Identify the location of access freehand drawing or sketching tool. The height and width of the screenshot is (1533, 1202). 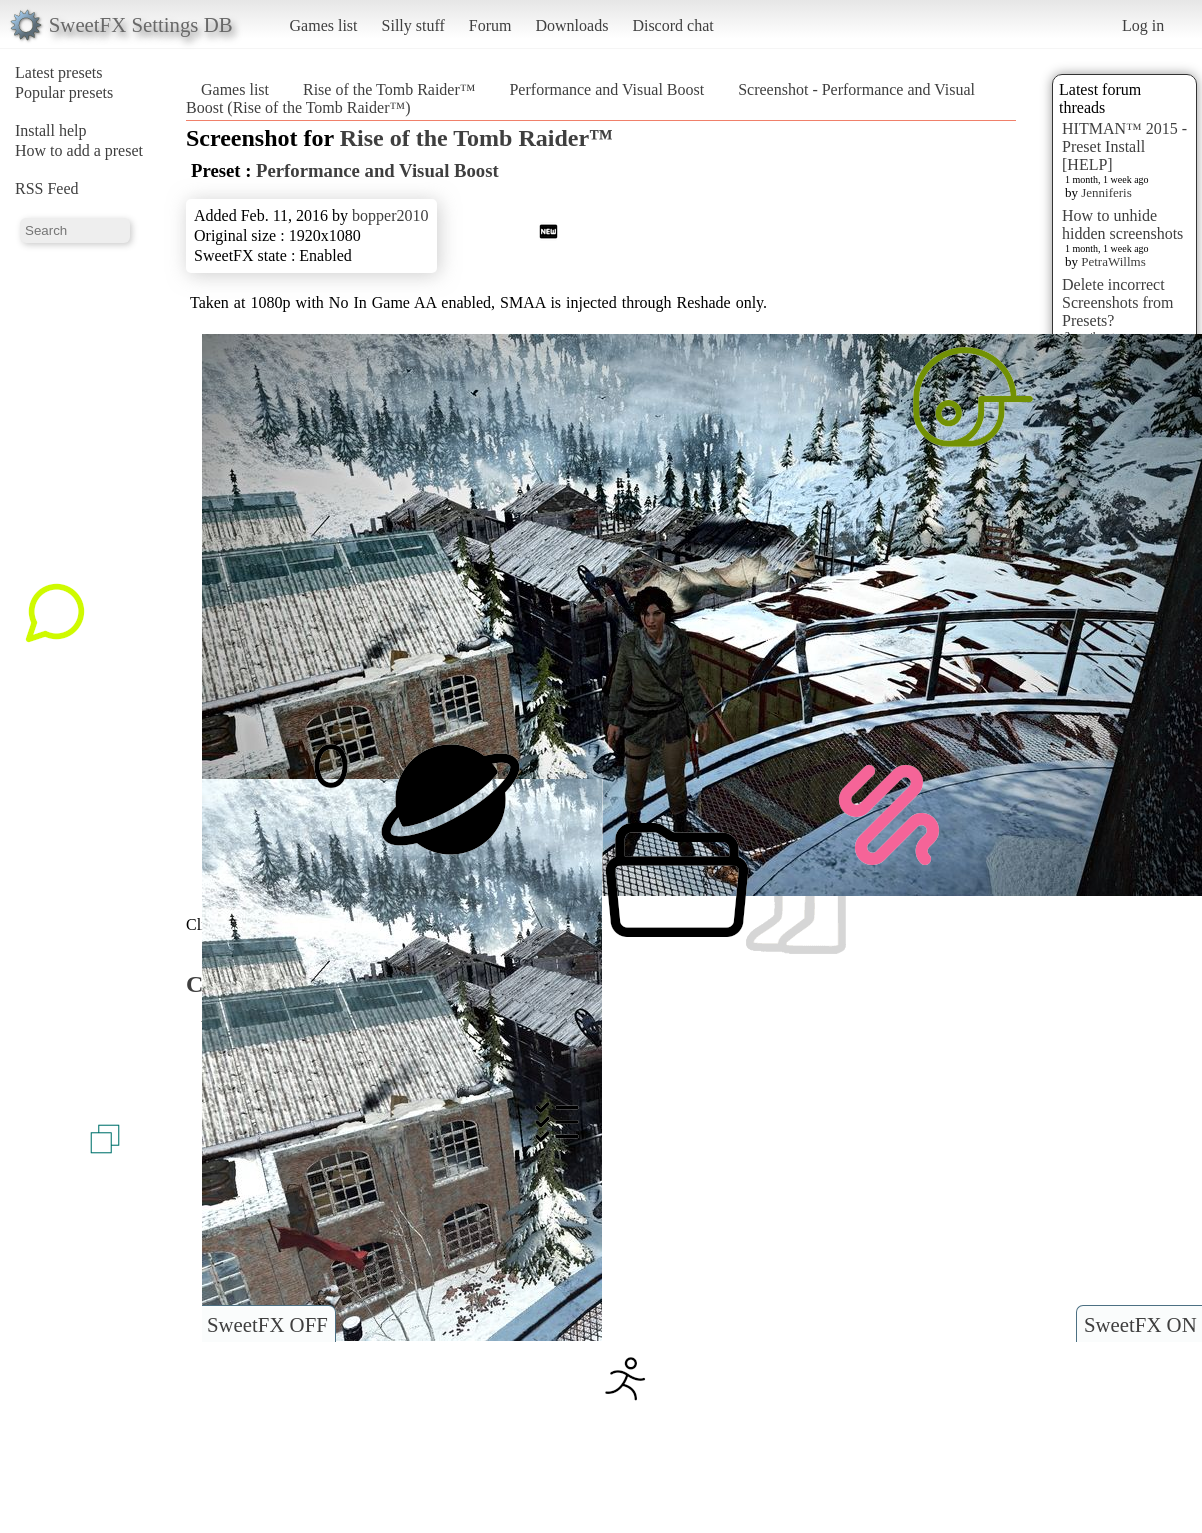
(889, 815).